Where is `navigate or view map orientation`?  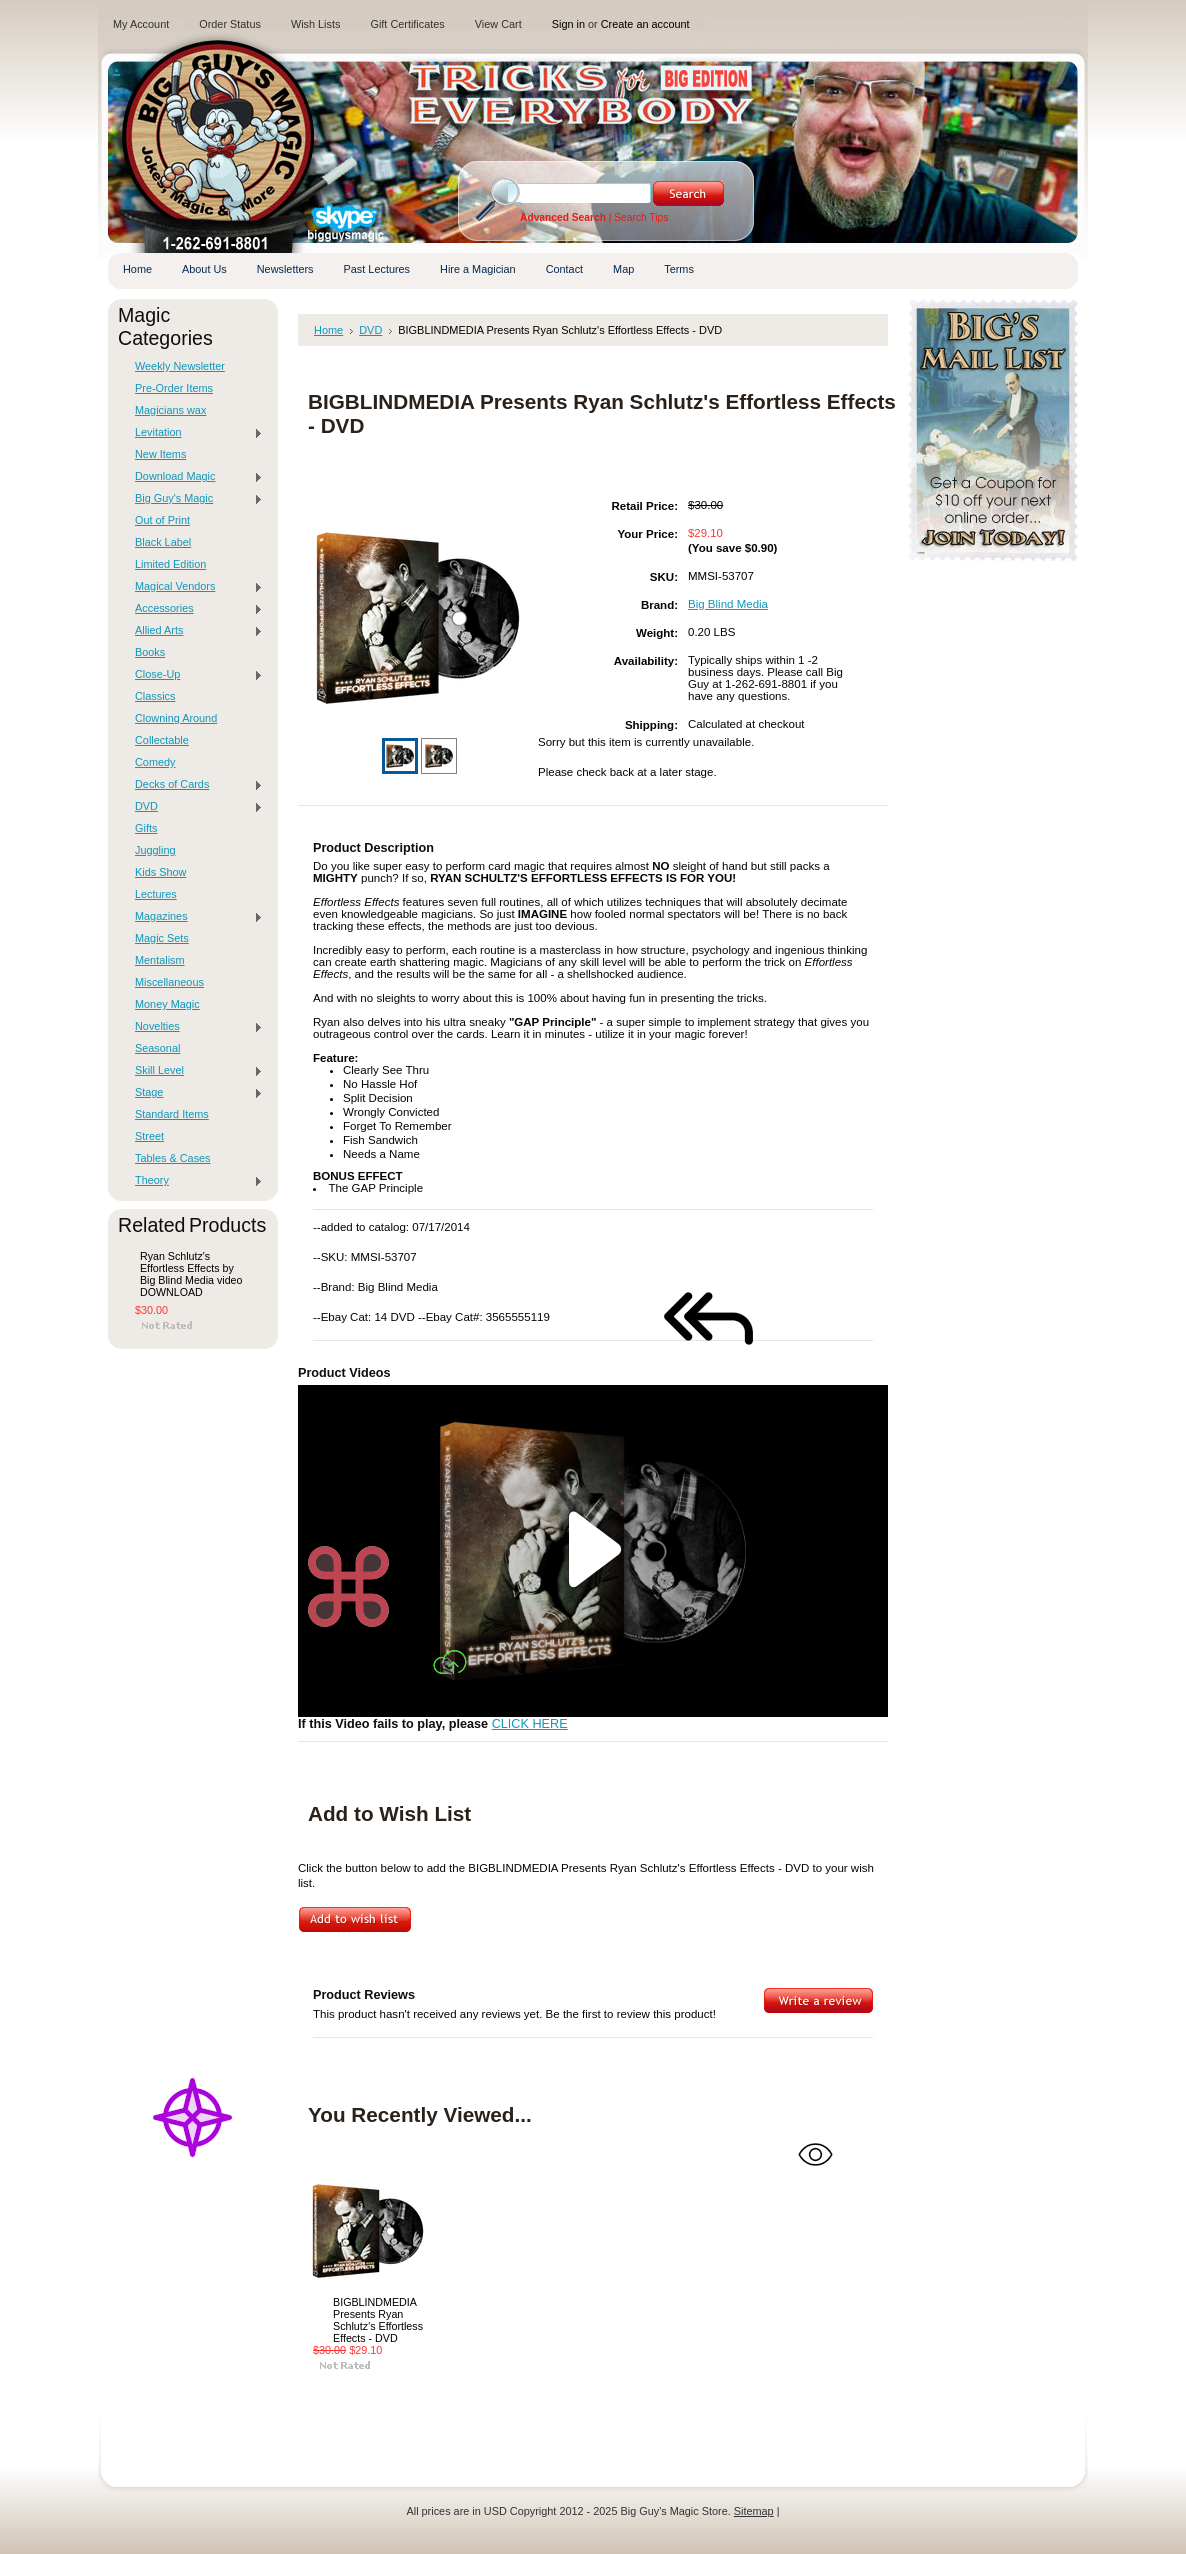 navigate or view map orientation is located at coordinates (192, 2117).